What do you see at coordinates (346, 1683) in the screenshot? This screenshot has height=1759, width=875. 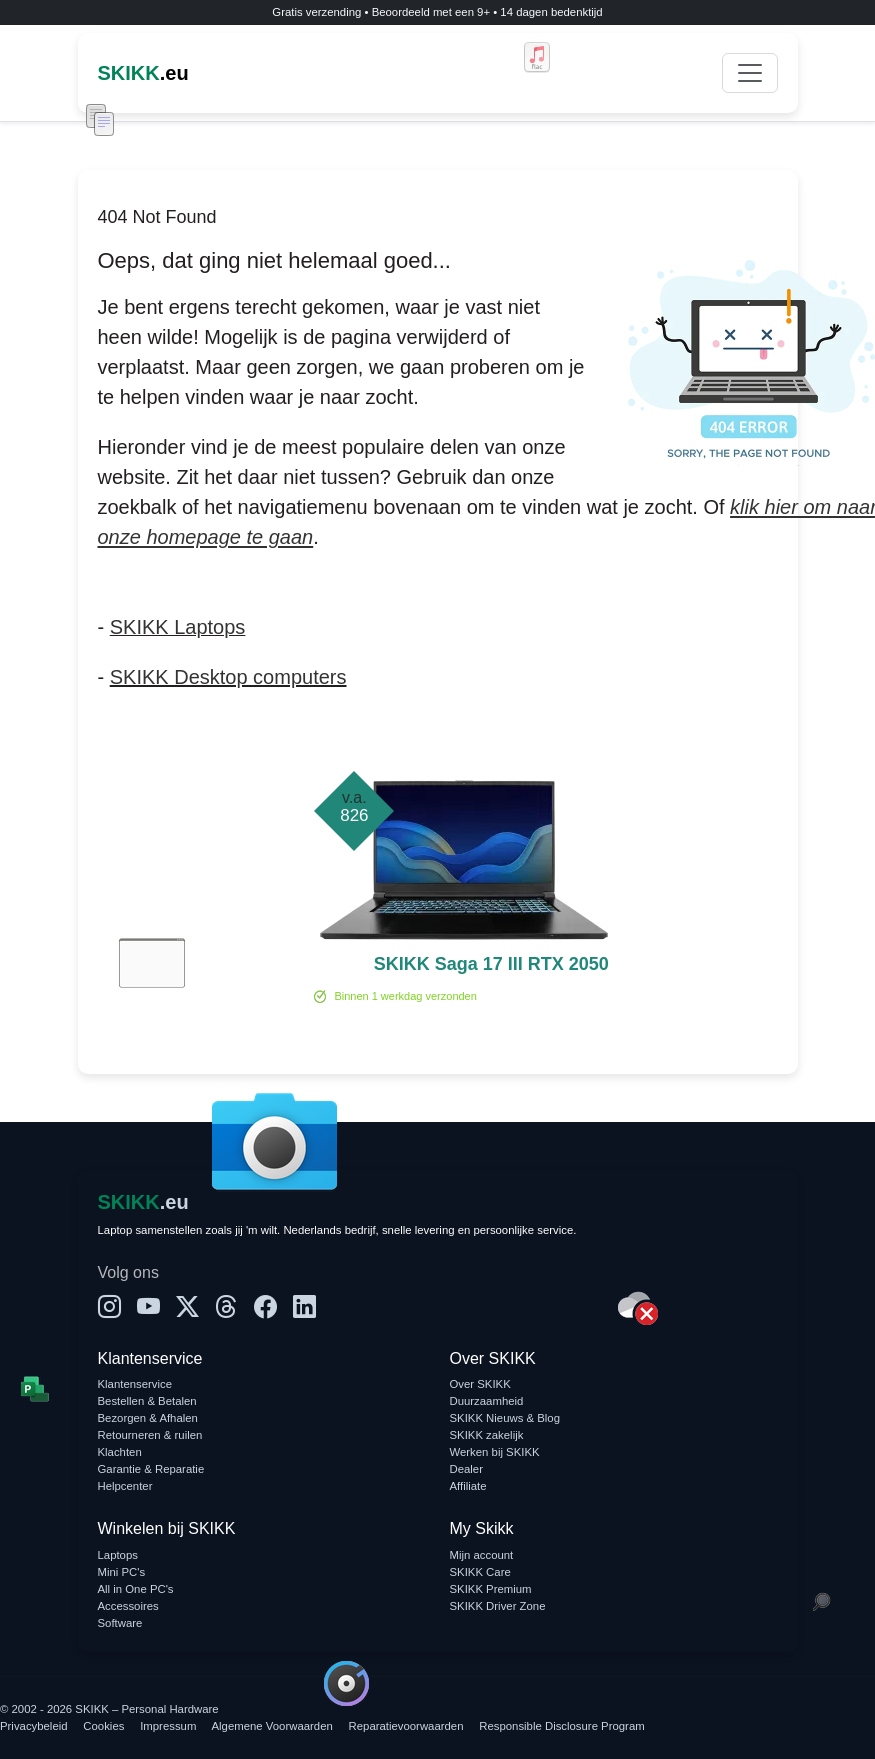 I see `open groove music app` at bounding box center [346, 1683].